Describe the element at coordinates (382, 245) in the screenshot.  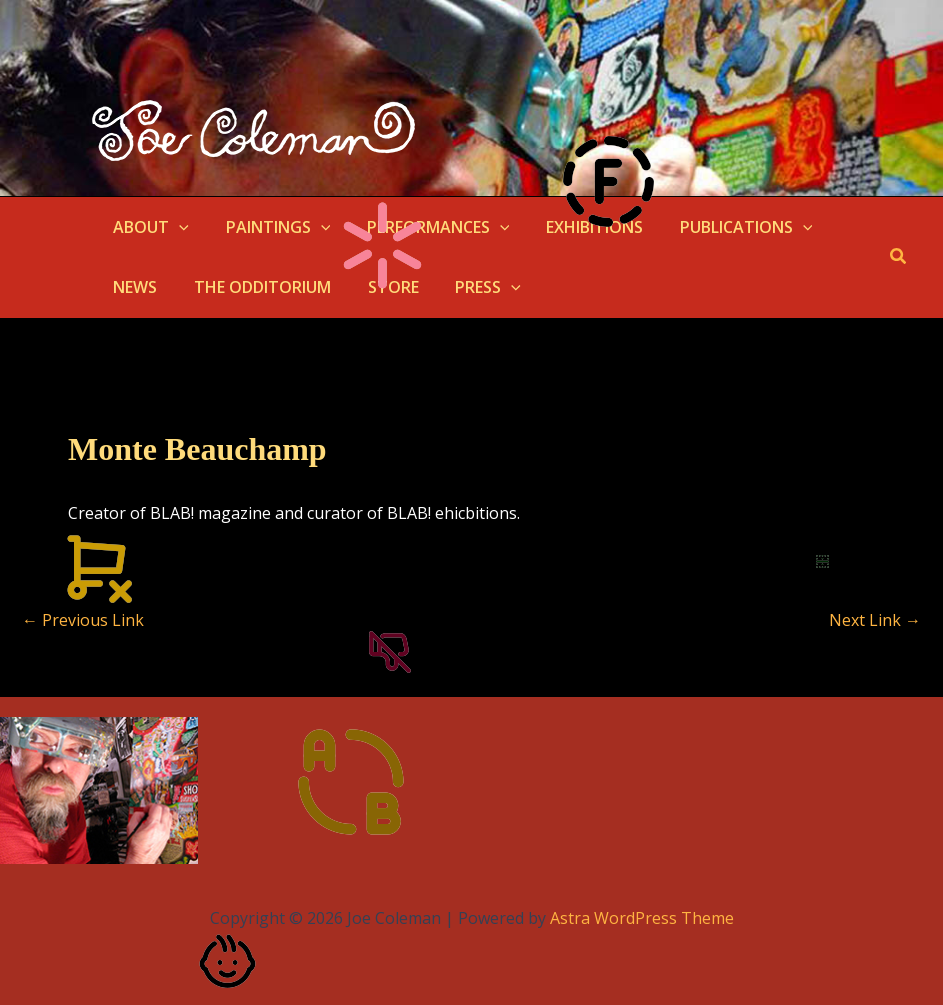
I see `walmart app or website link` at that location.